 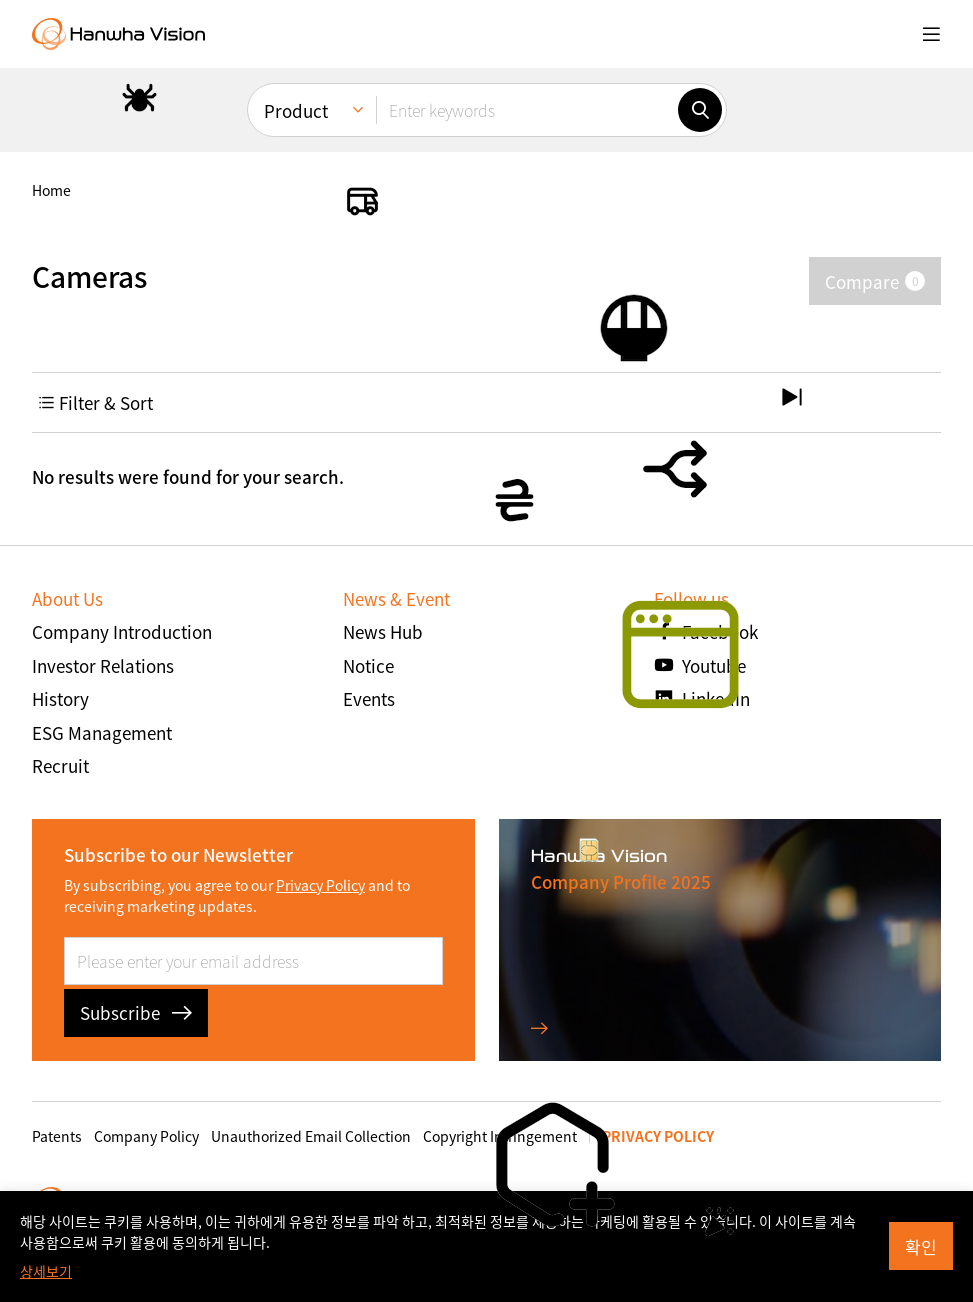 I want to click on open a new browser window, so click(x=680, y=654).